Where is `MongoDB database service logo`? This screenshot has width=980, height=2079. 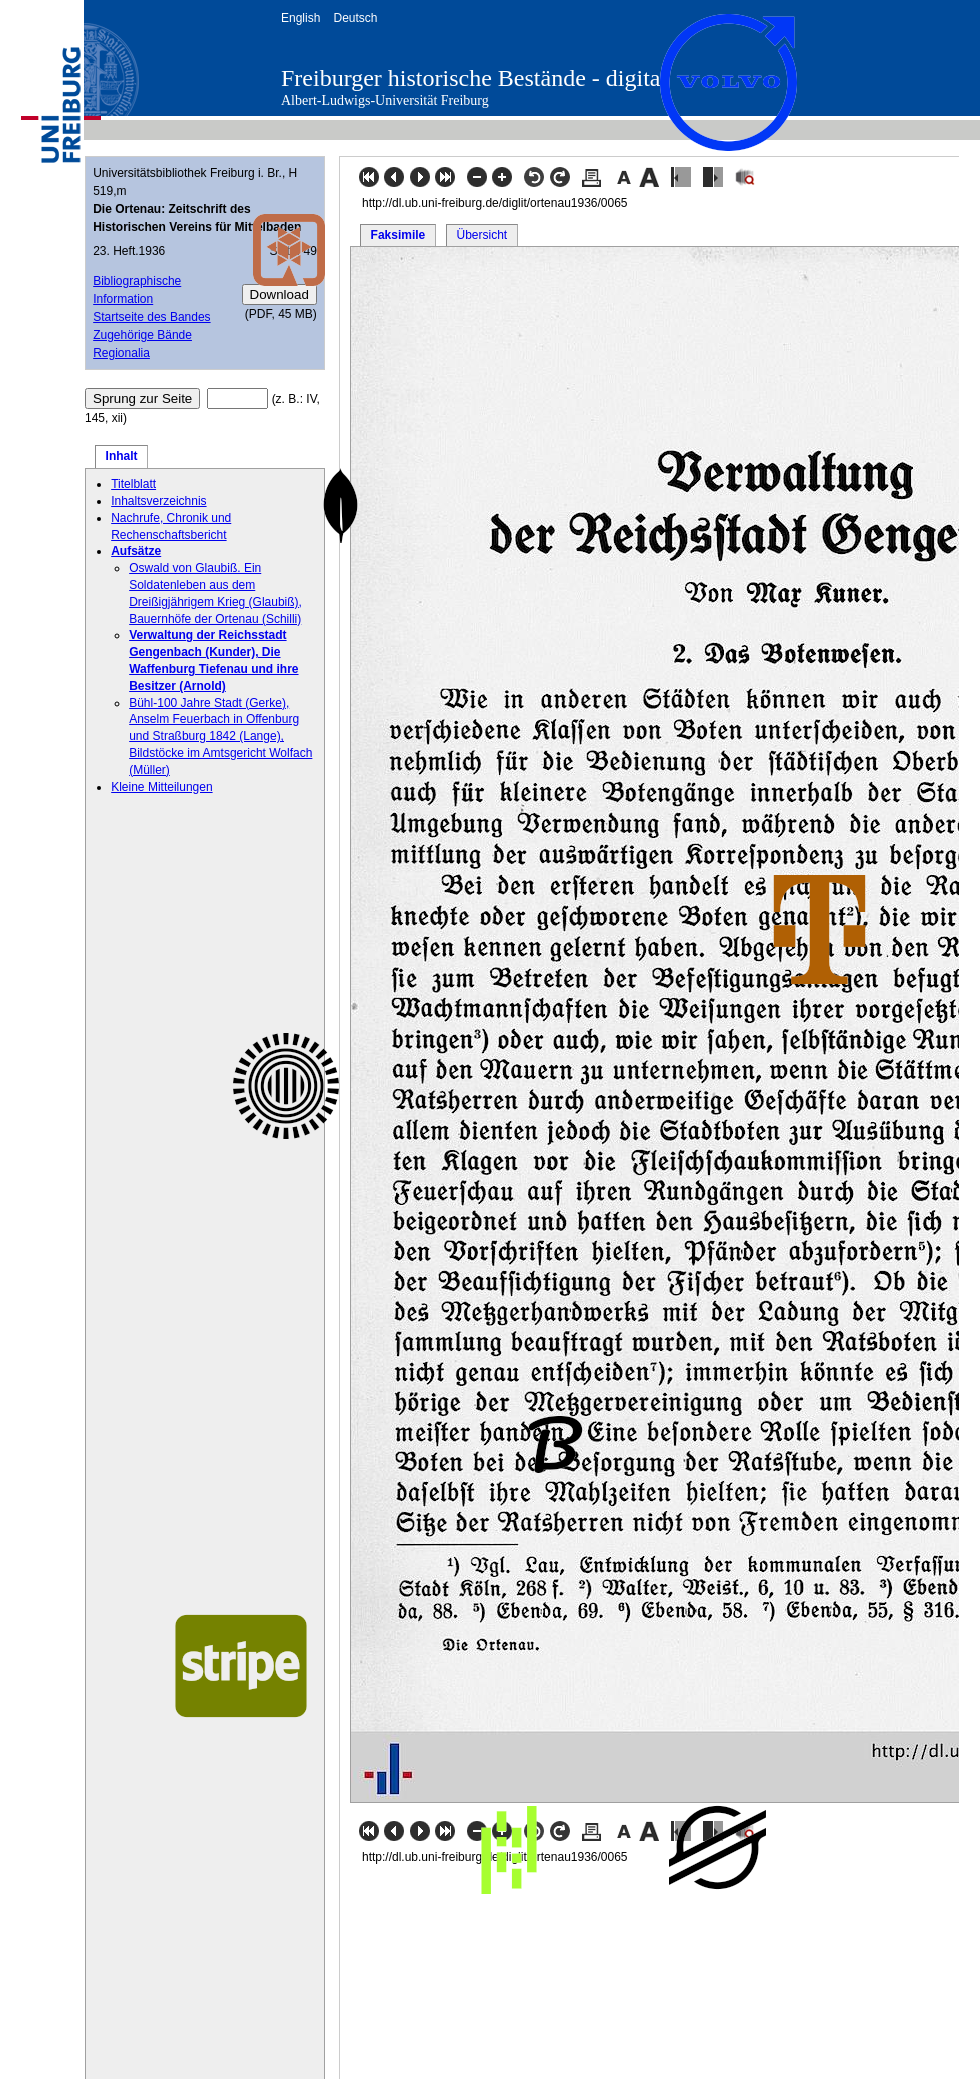 MongoDB database service logo is located at coordinates (340, 505).